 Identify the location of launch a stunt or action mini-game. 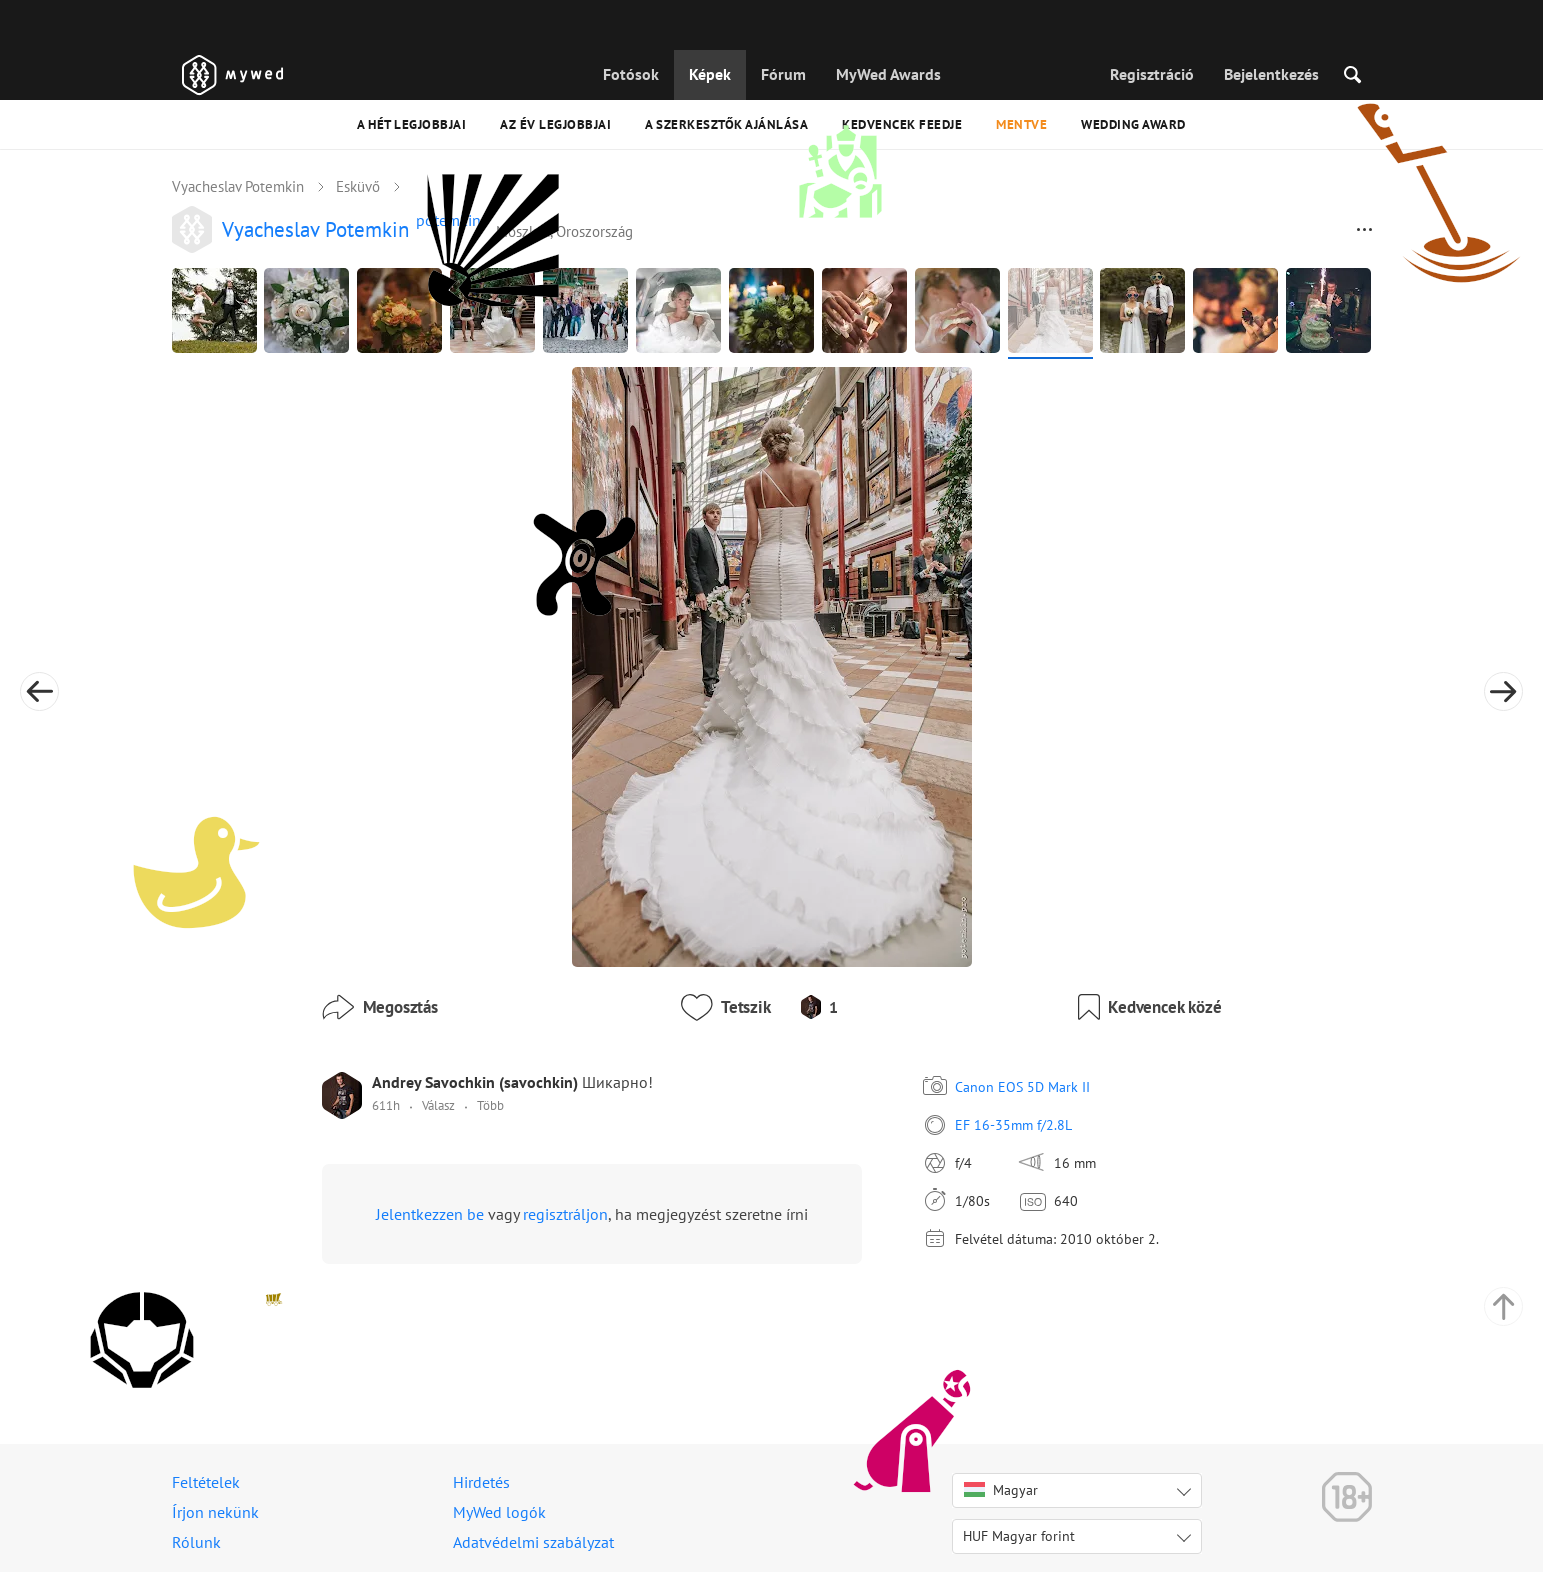
(916, 1431).